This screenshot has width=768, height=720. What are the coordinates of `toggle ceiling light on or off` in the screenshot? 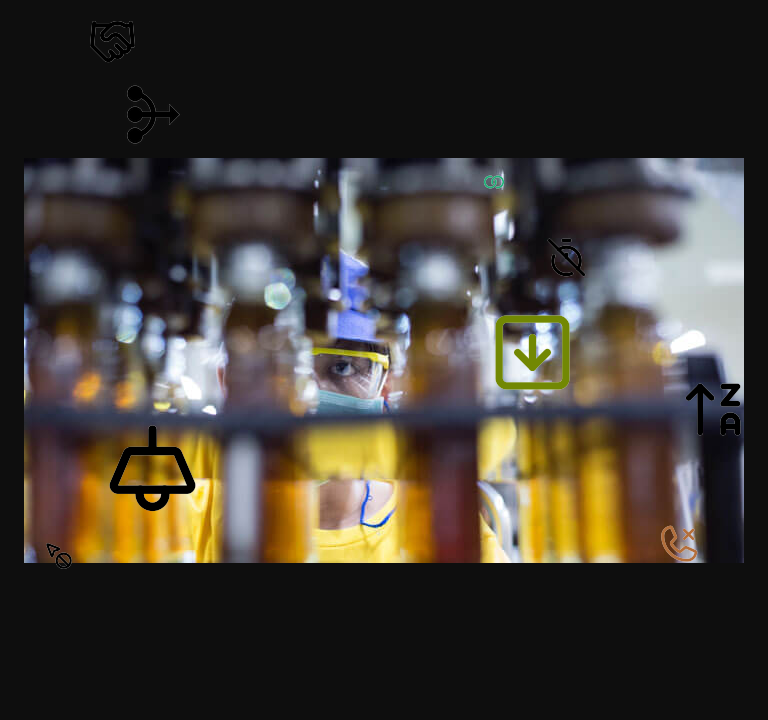 It's located at (152, 472).